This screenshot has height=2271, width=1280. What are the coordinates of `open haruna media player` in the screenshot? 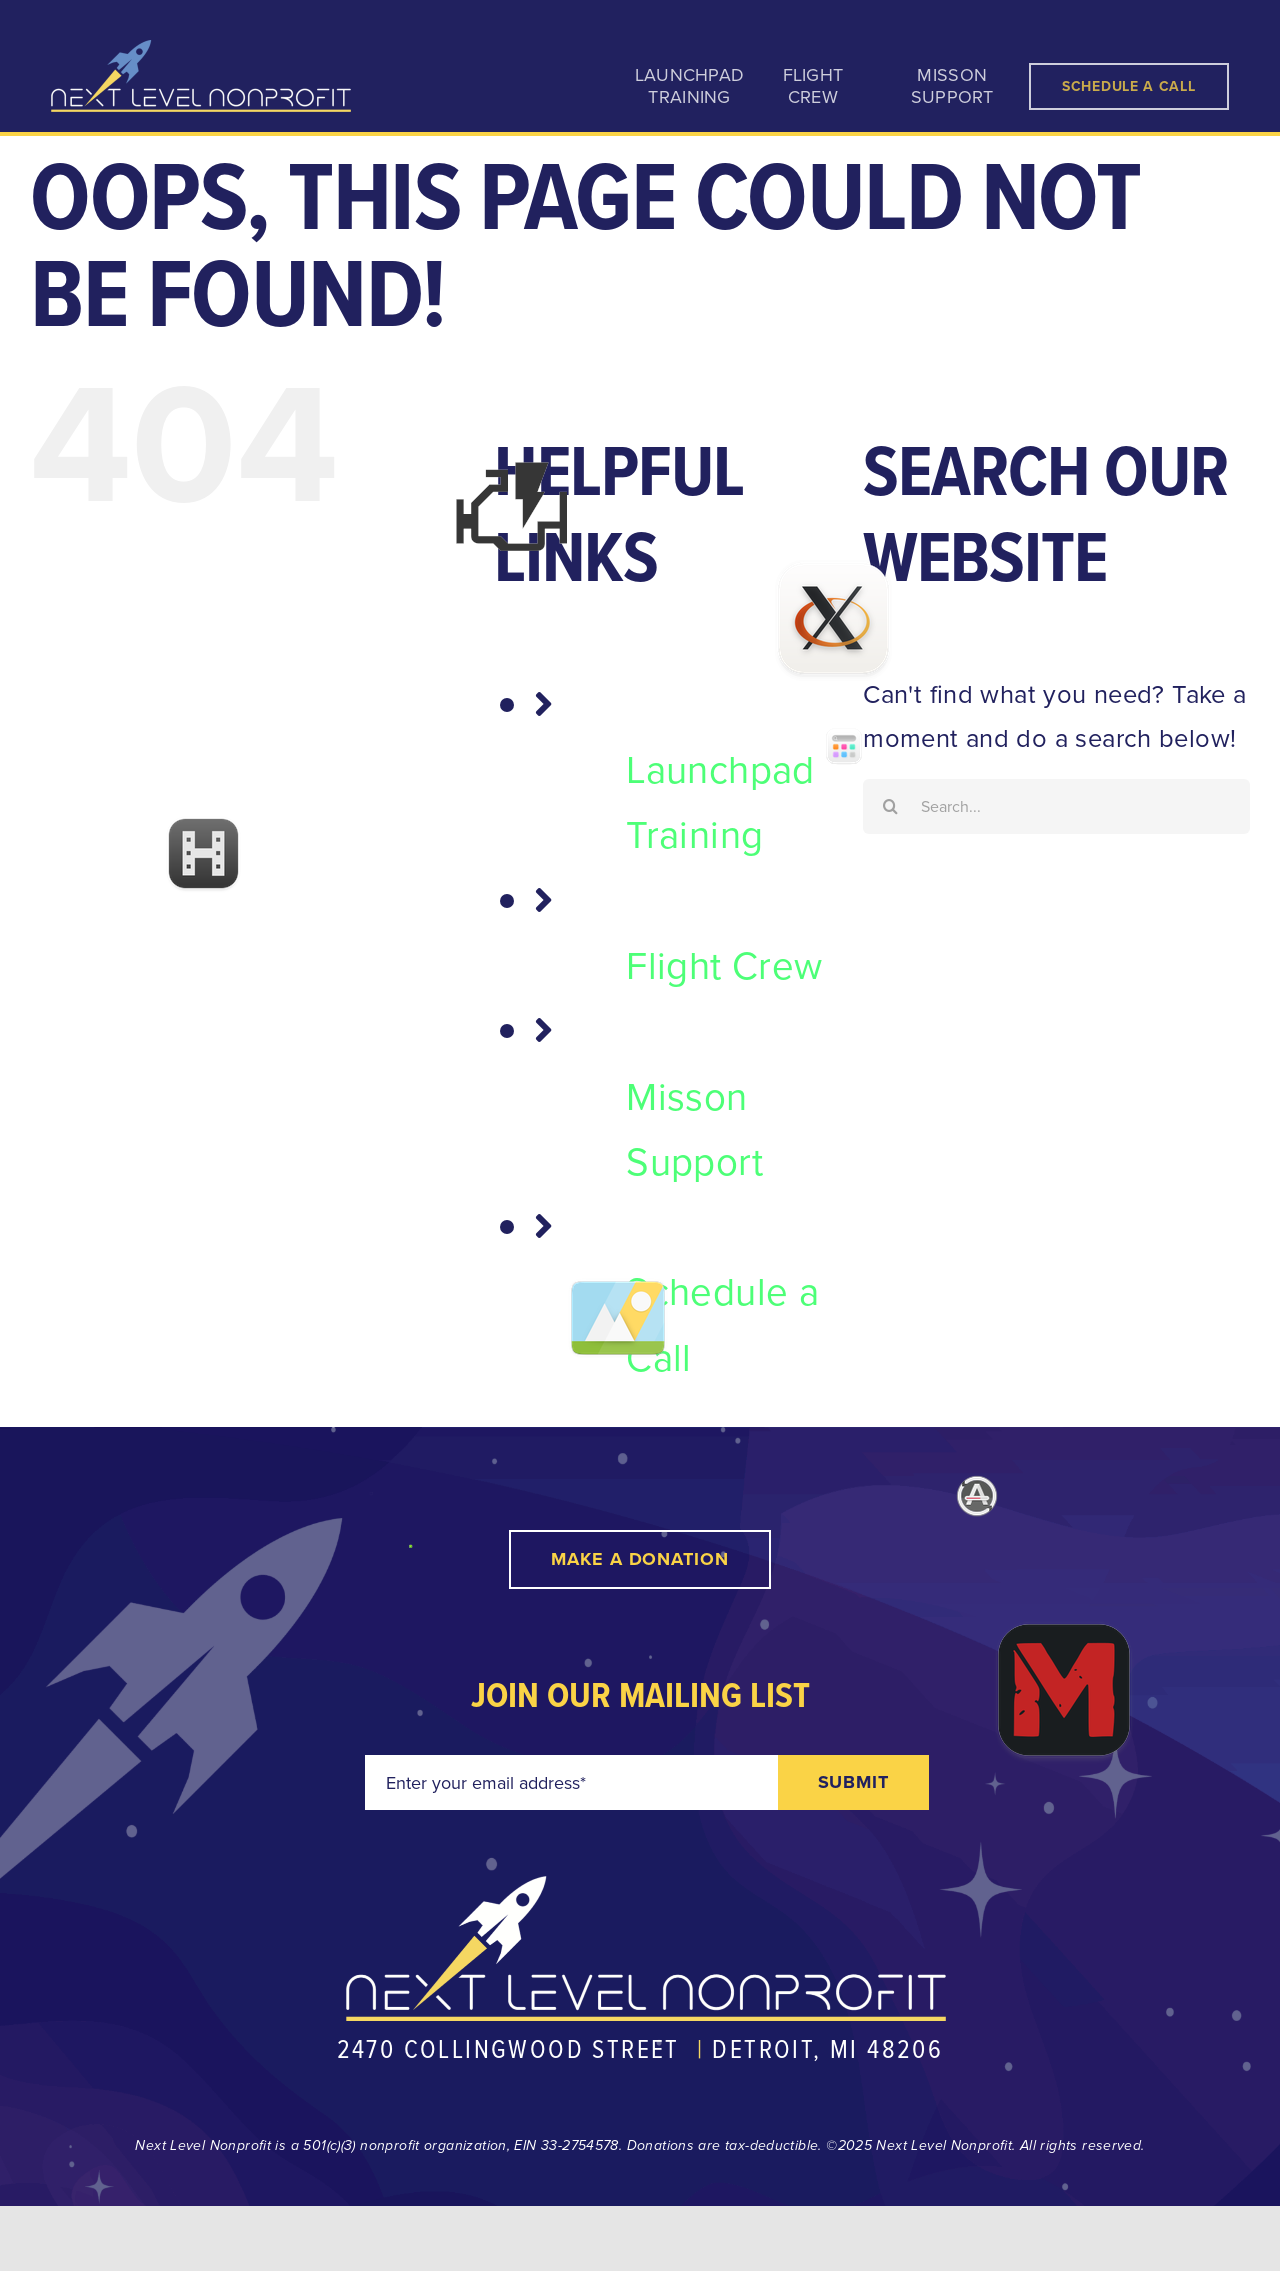 It's located at (203, 853).